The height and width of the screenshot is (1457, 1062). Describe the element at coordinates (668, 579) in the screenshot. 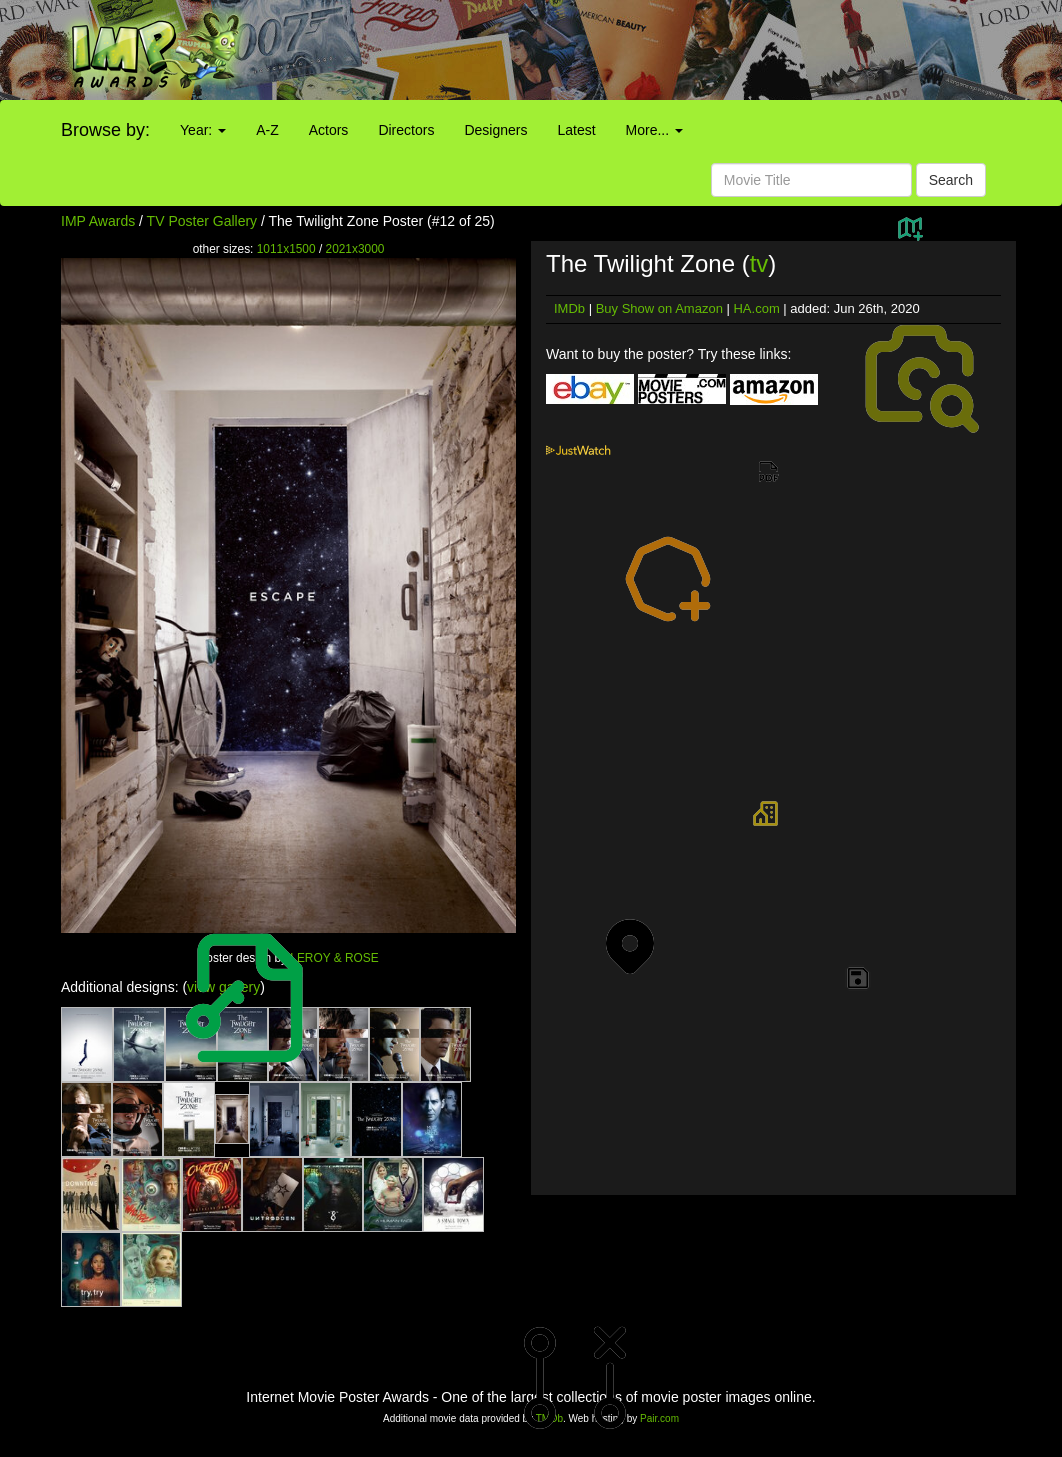

I see `add a new warning or alert` at that location.